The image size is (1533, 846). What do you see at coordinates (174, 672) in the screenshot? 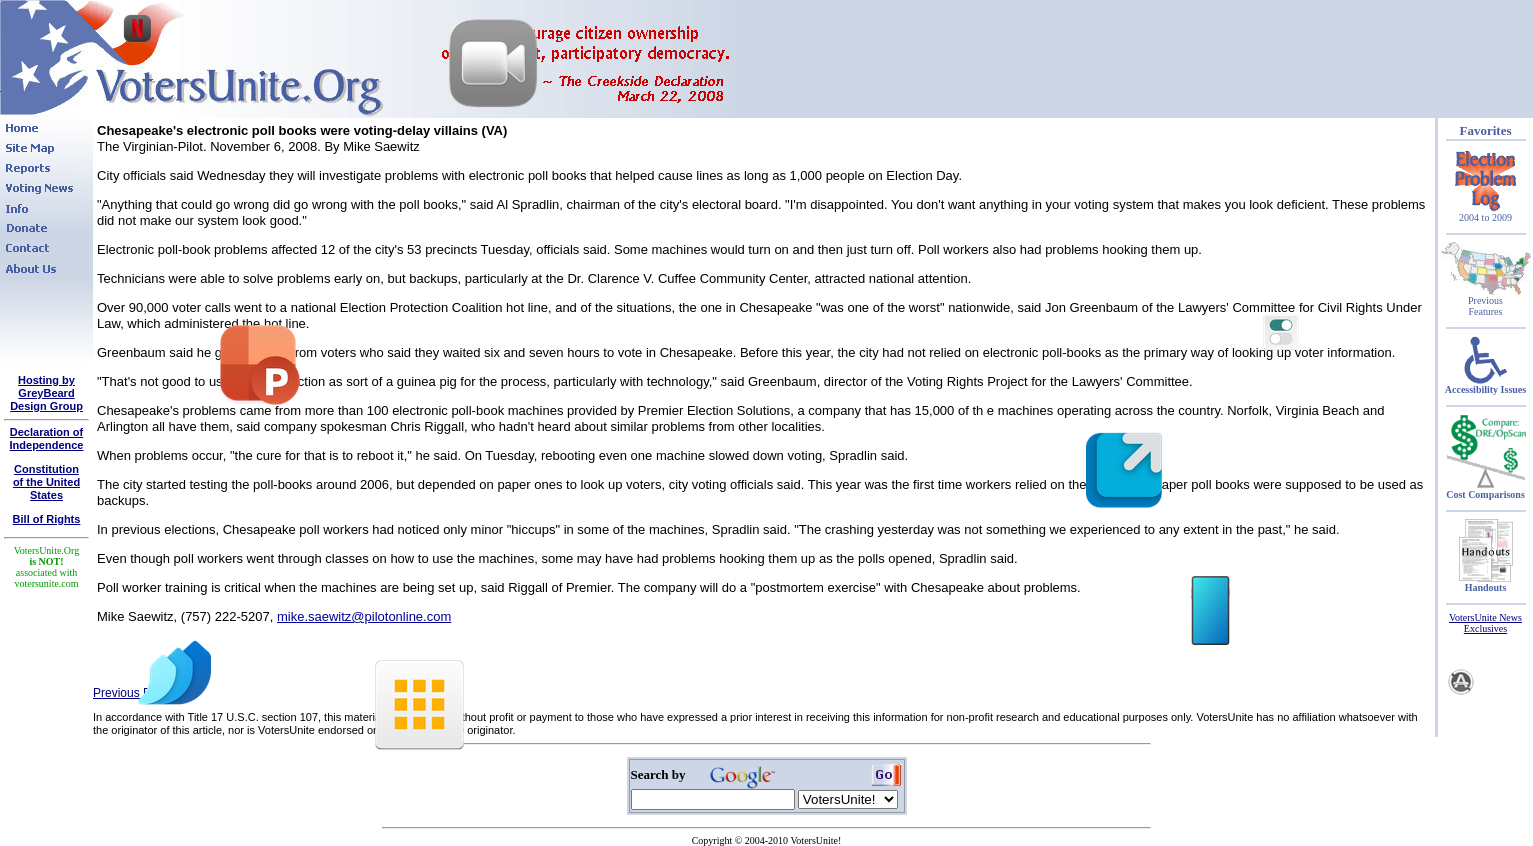
I see `open microsoft viva insights app` at bounding box center [174, 672].